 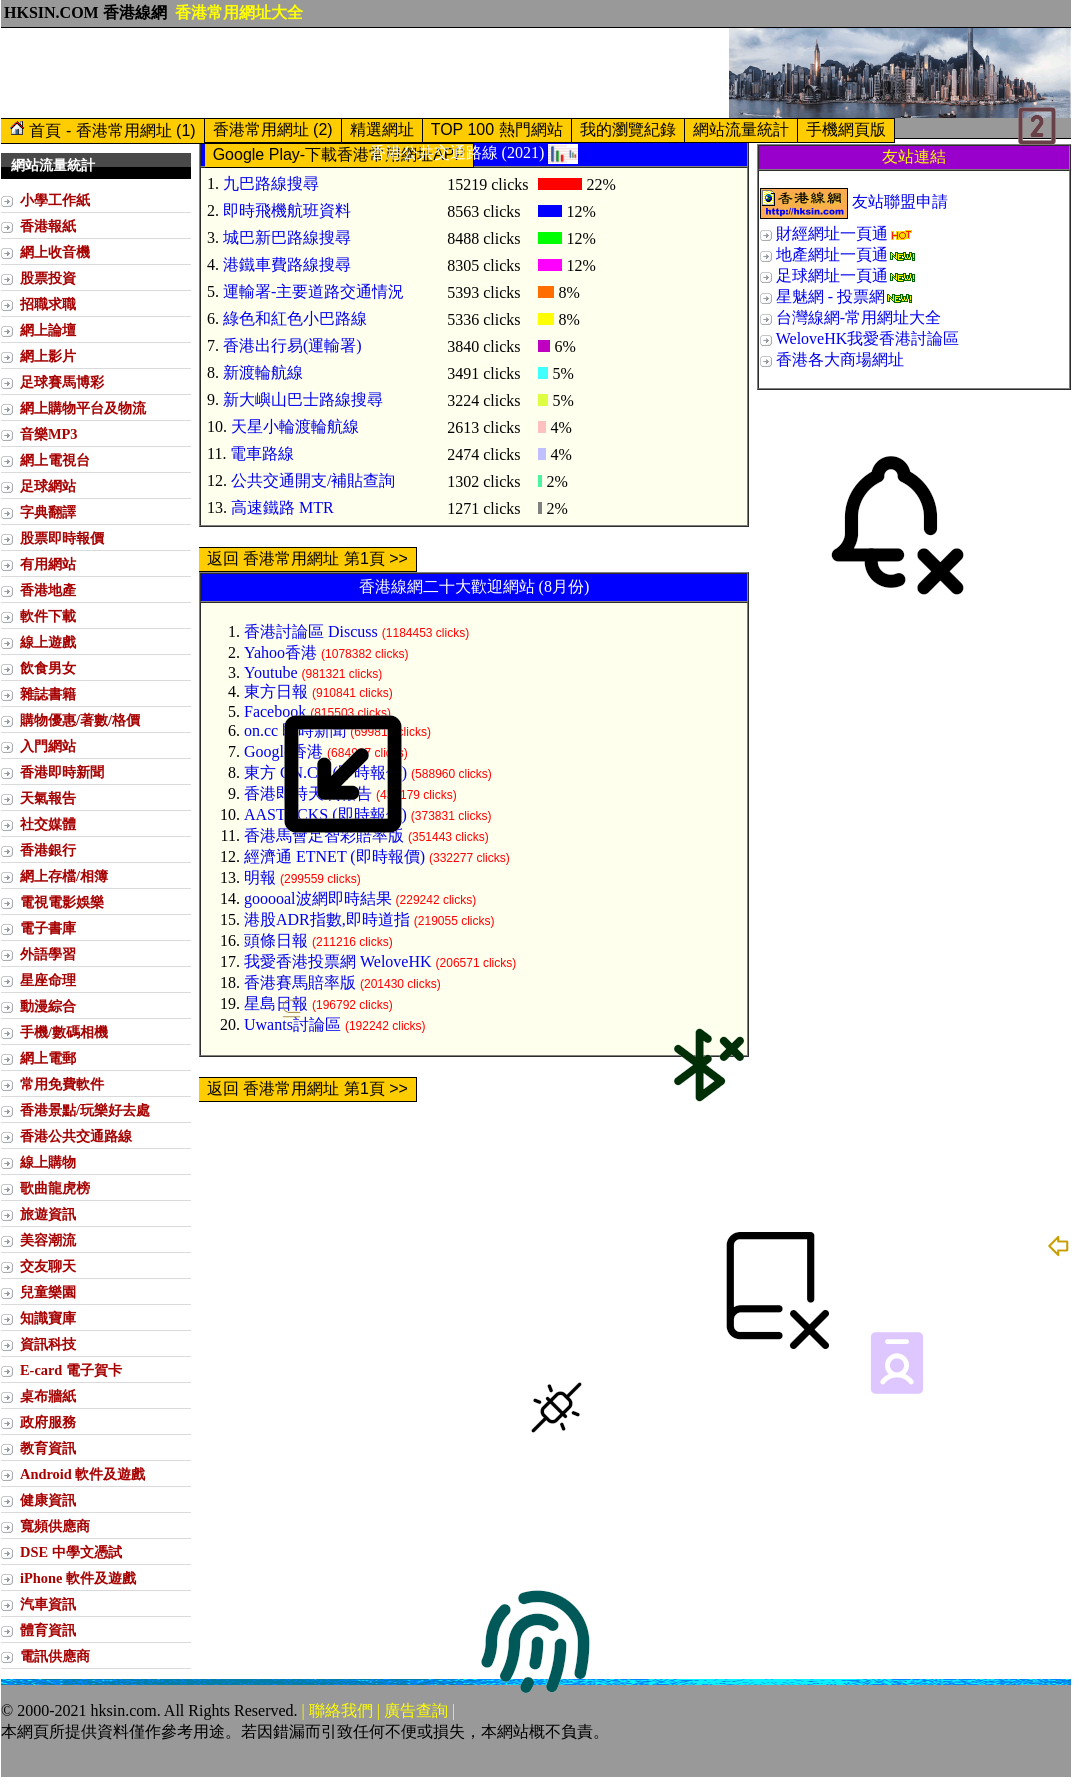 What do you see at coordinates (556, 1407) in the screenshot?
I see `indicates an active connection or paired devices` at bounding box center [556, 1407].